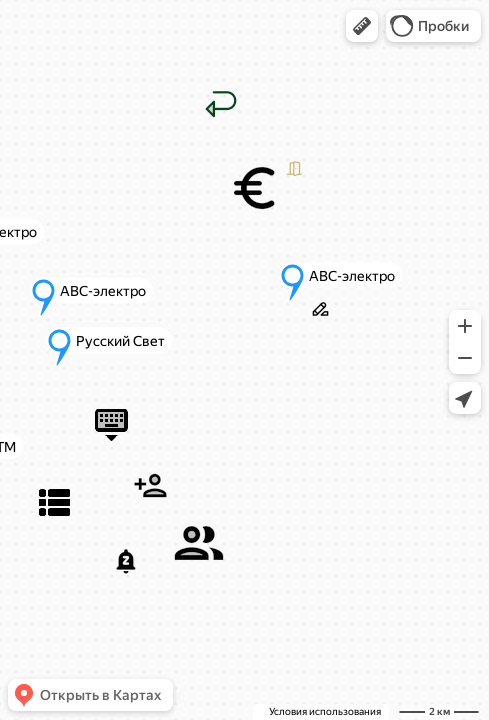 The image size is (489, 720). Describe the element at coordinates (199, 543) in the screenshot. I see `view contacts or people list` at that location.